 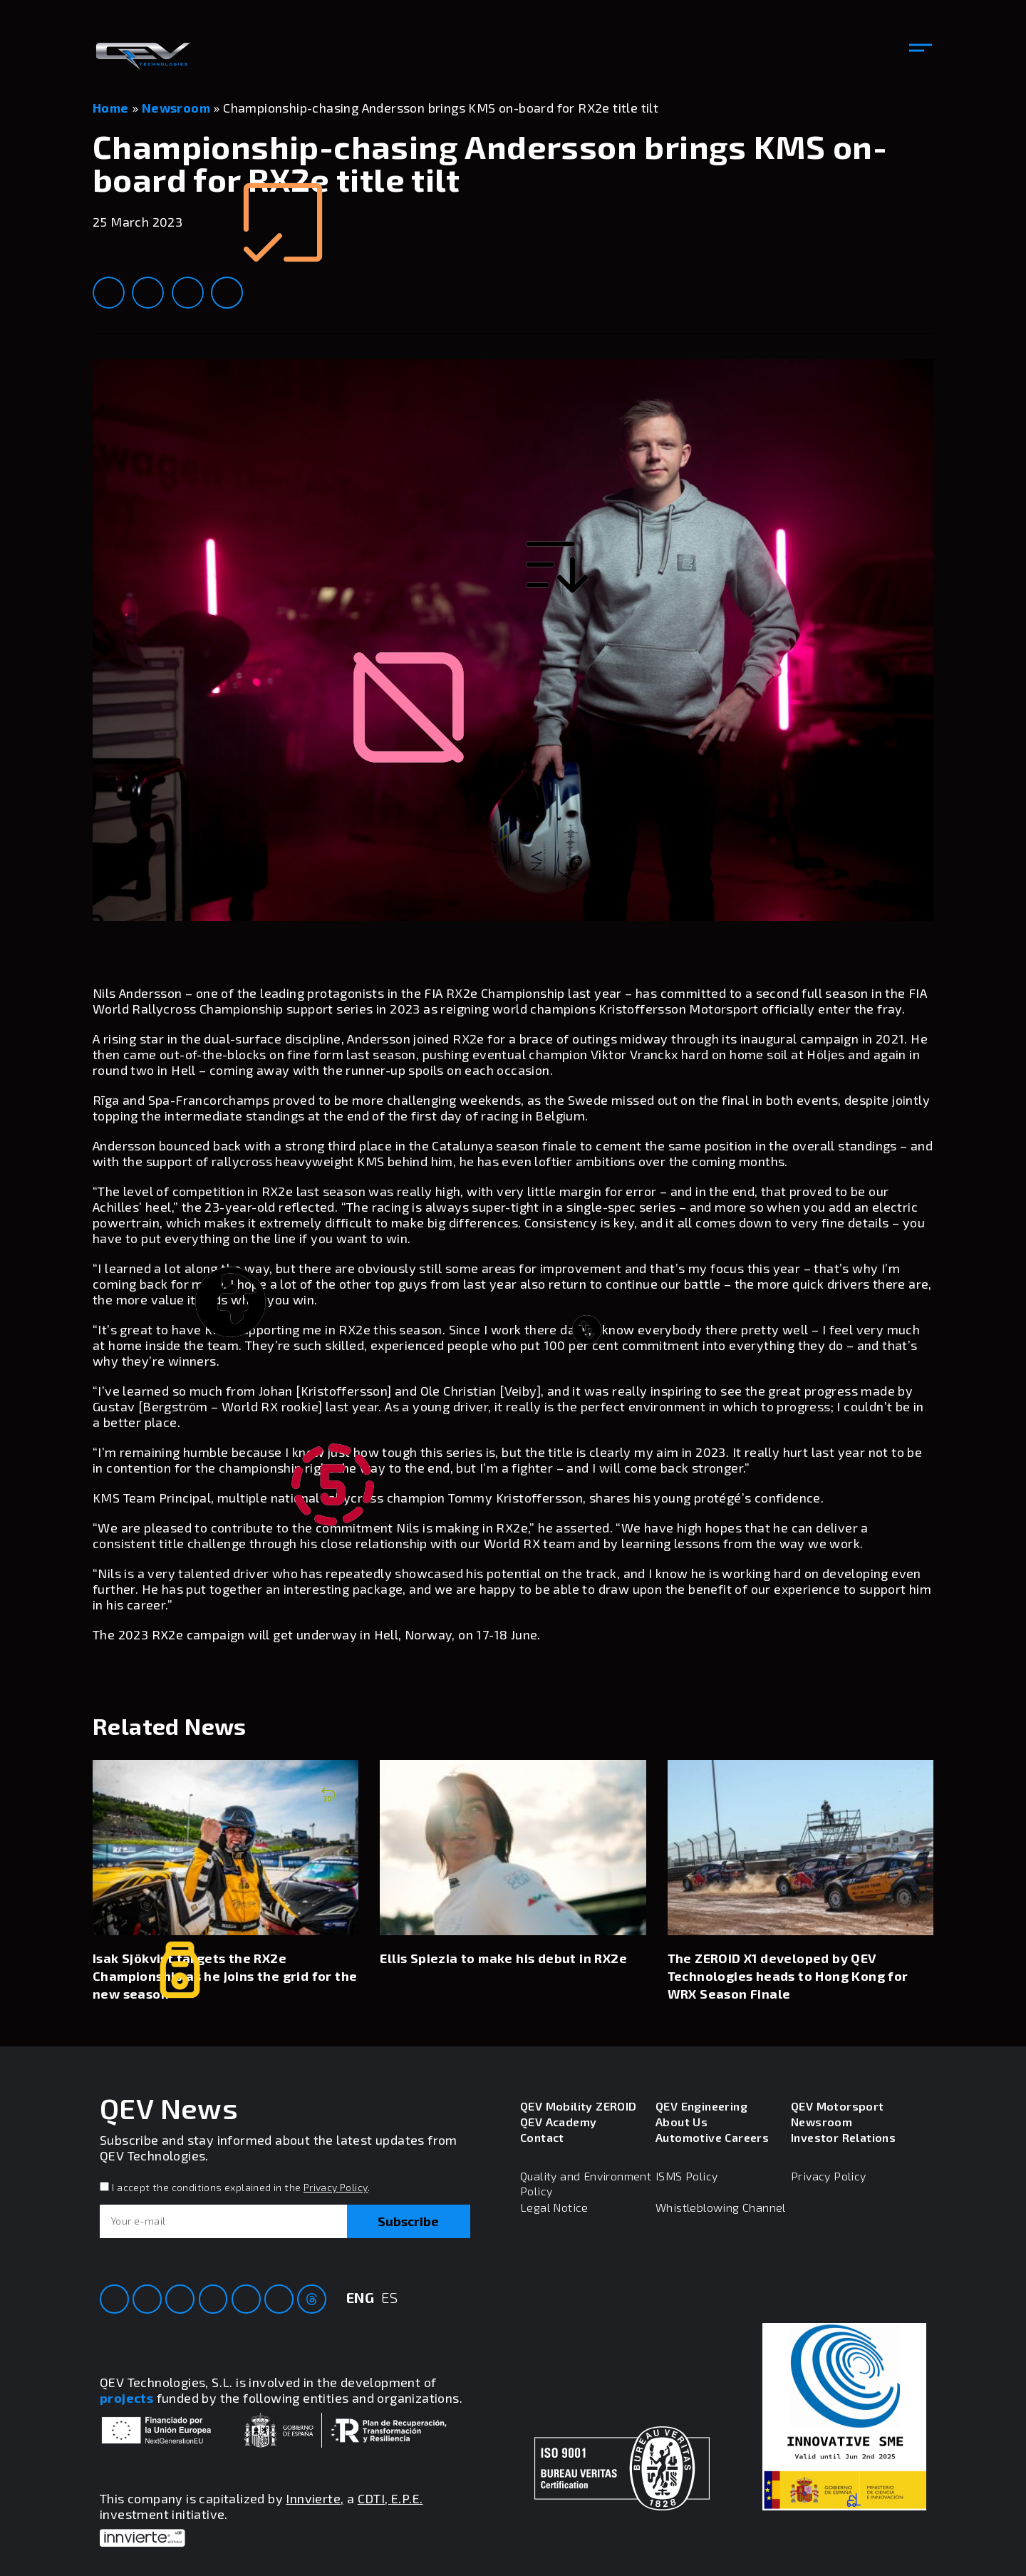 I want to click on view africa region settings, so click(x=230, y=1302).